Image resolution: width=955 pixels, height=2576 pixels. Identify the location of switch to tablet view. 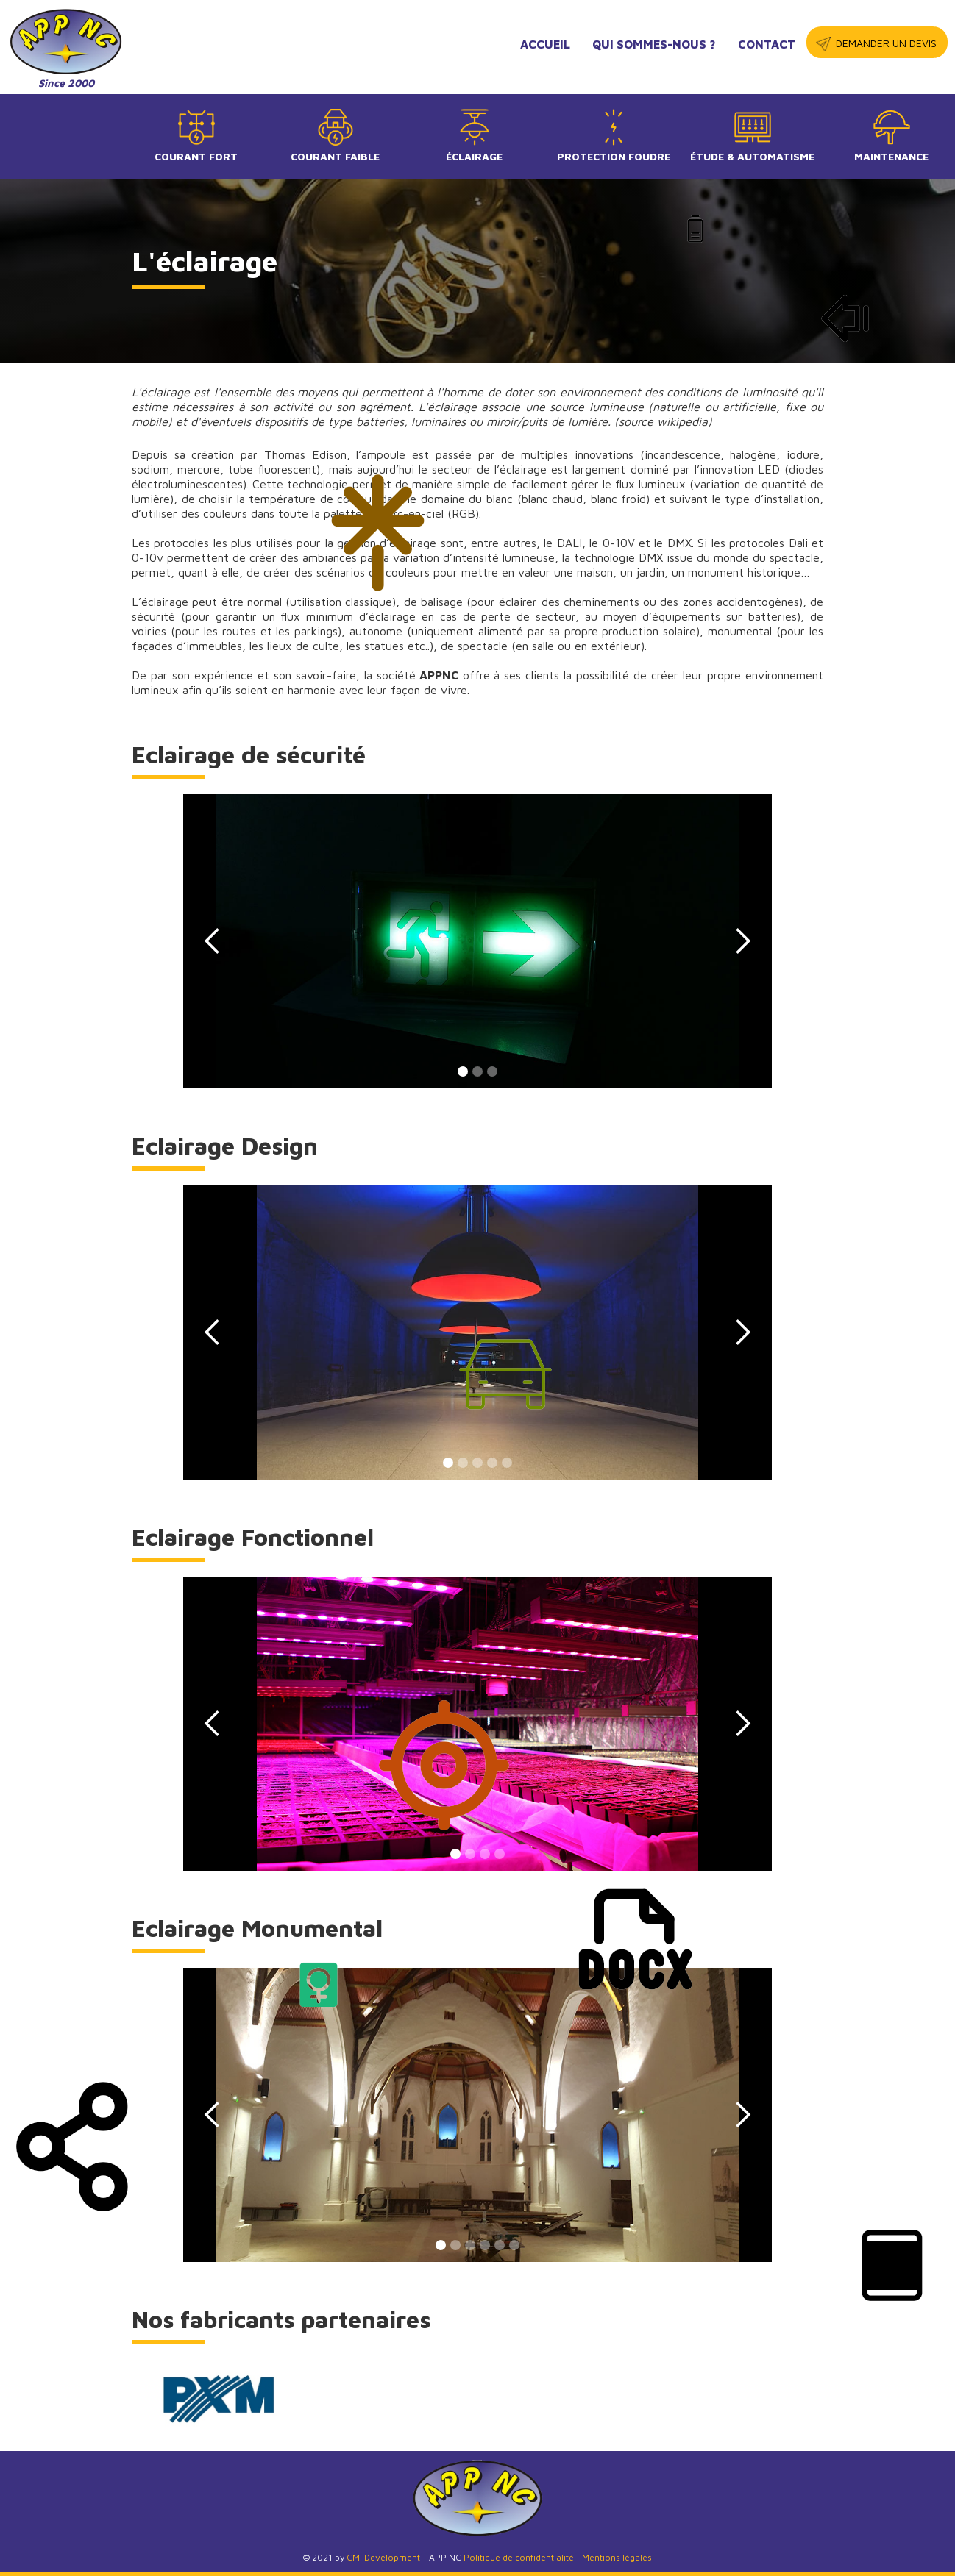
(892, 2265).